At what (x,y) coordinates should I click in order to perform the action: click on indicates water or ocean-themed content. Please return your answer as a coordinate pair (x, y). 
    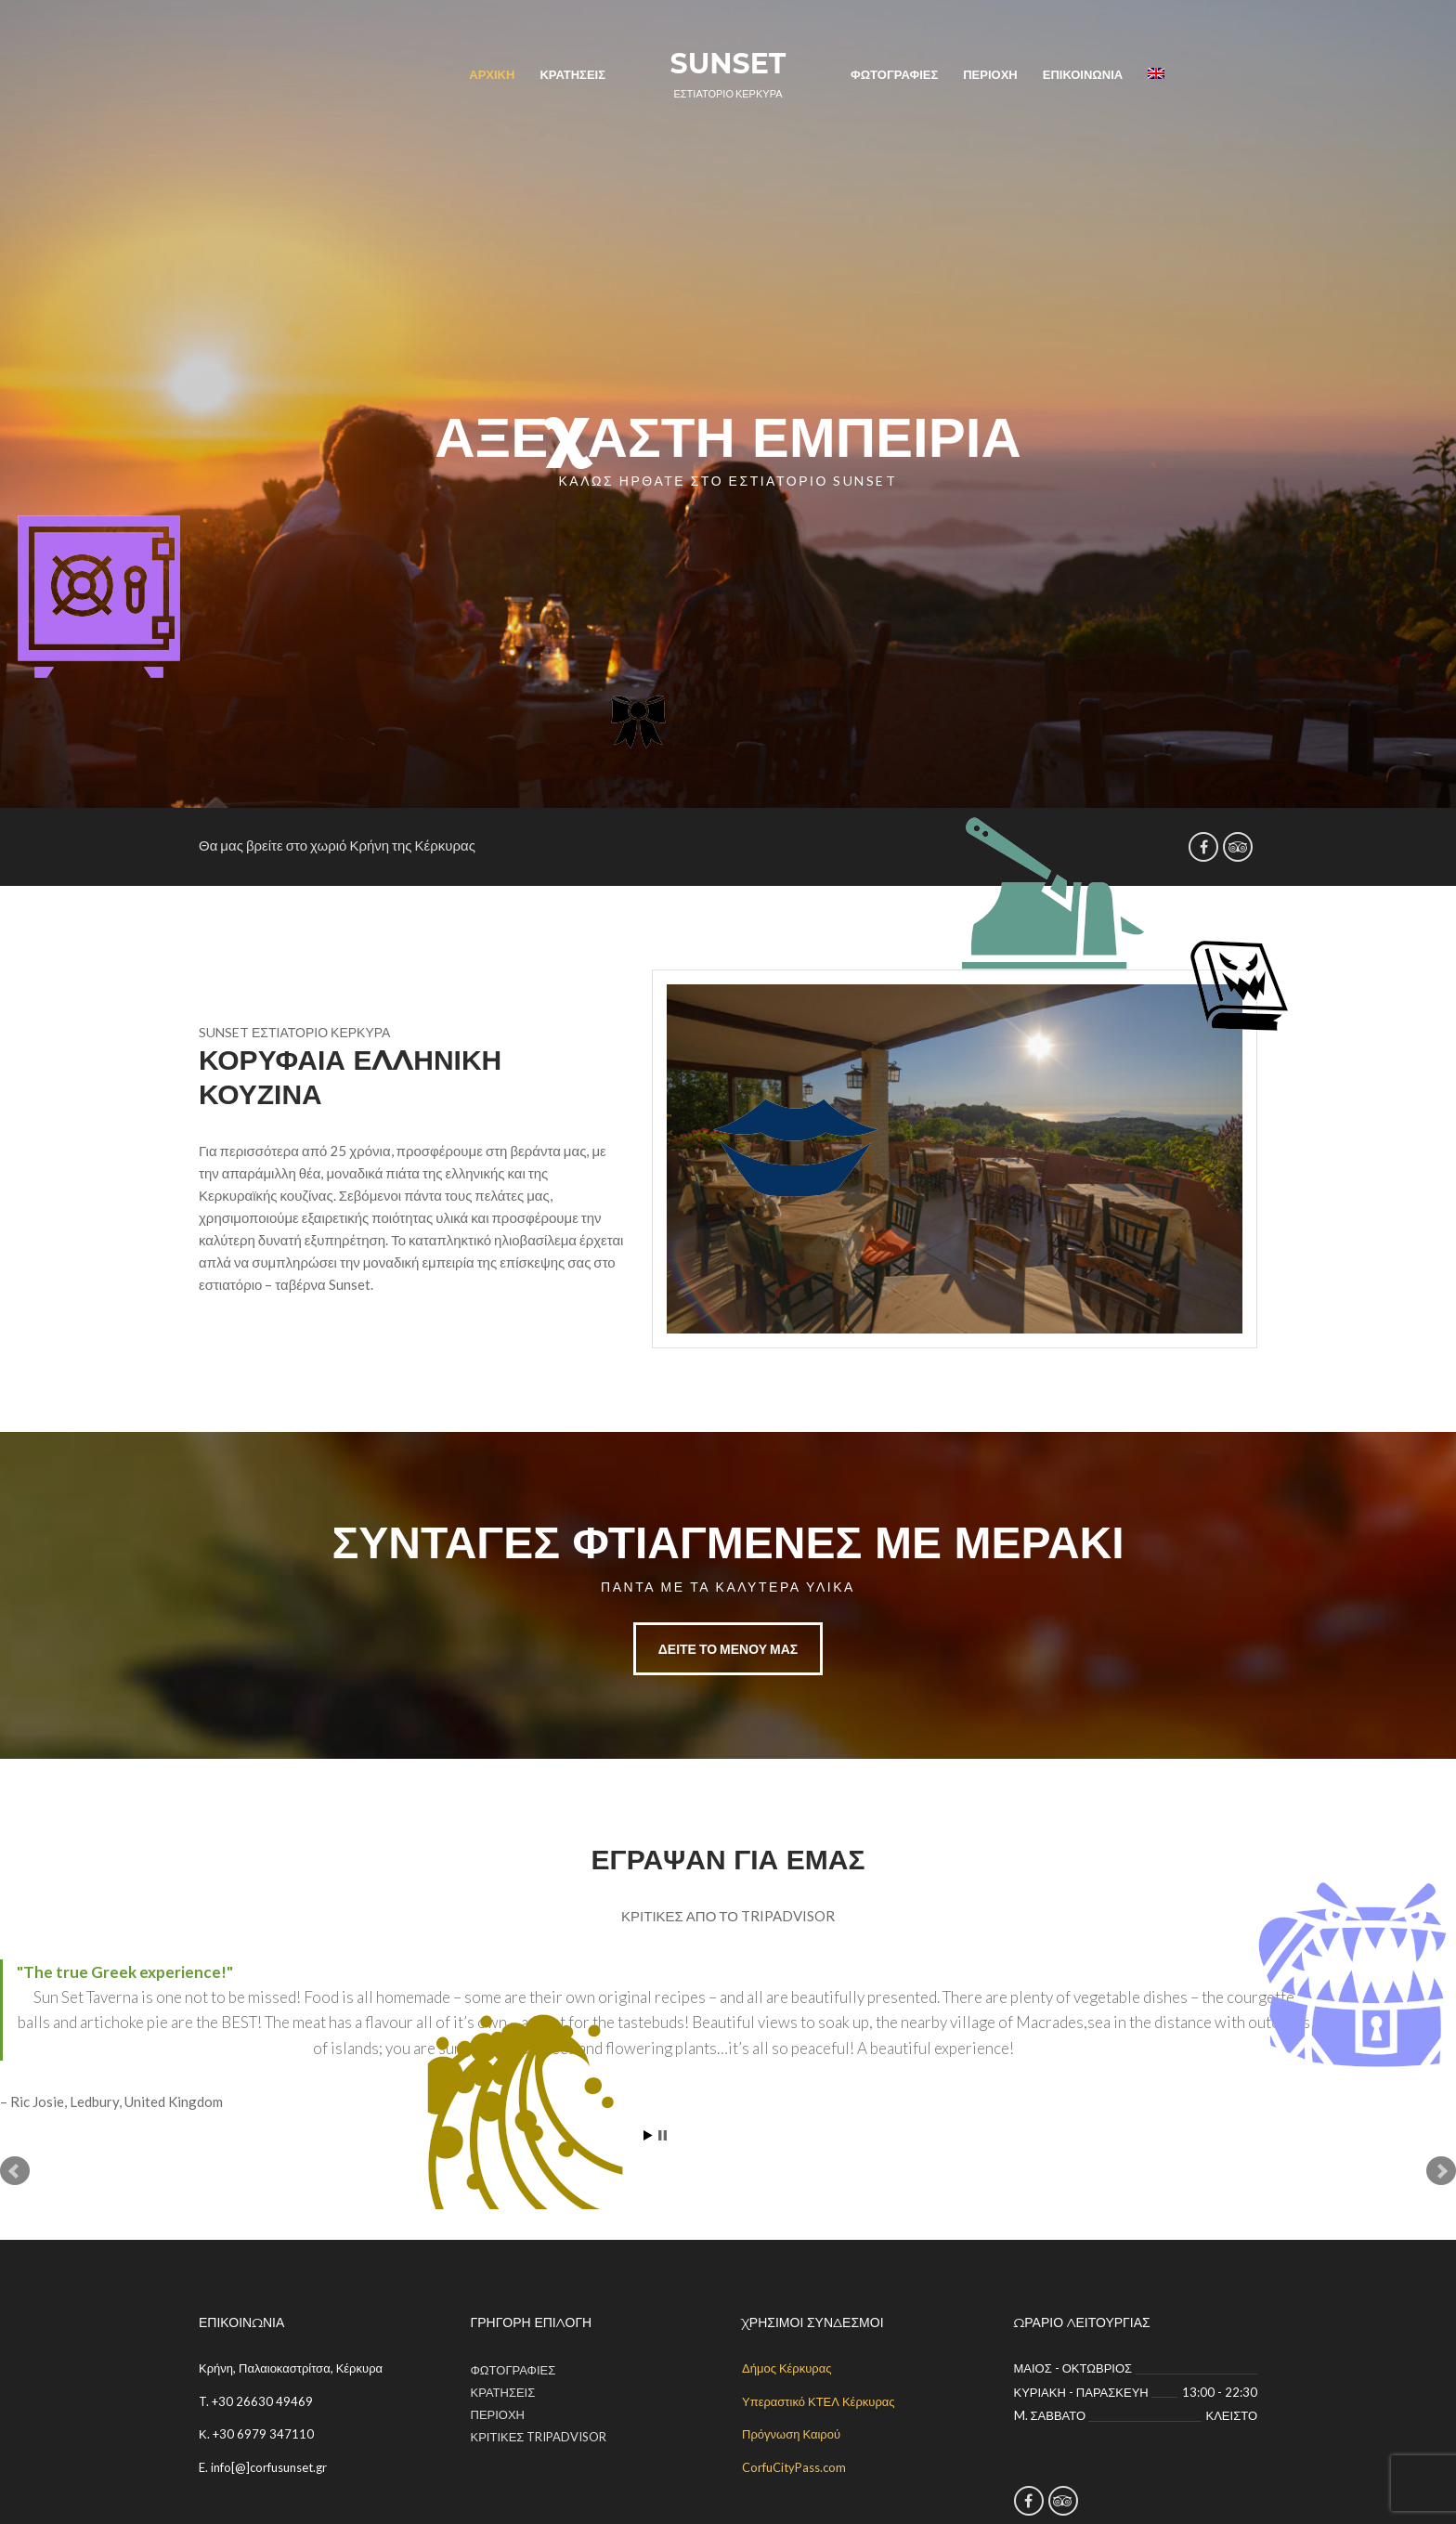
    Looking at the image, I should click on (526, 2111).